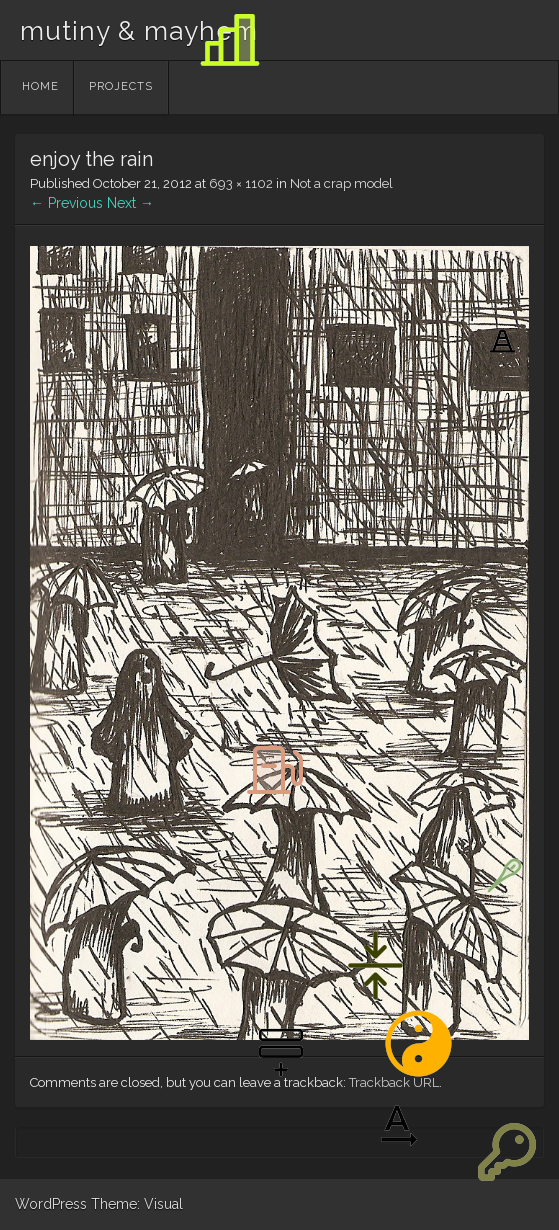 This screenshot has width=559, height=1230. Describe the element at coordinates (397, 1126) in the screenshot. I see `set text to horizontal orientation` at that location.